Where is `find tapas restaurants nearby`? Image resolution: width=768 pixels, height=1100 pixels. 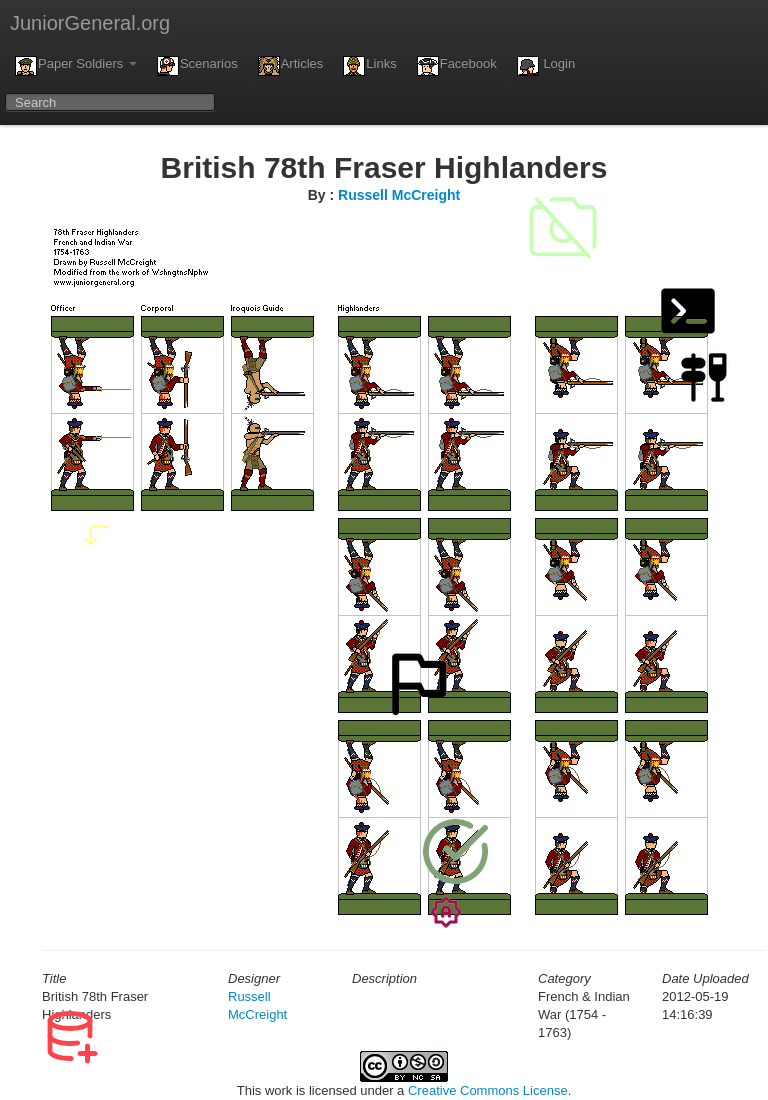
find tapas restaurants nearby is located at coordinates (704, 377).